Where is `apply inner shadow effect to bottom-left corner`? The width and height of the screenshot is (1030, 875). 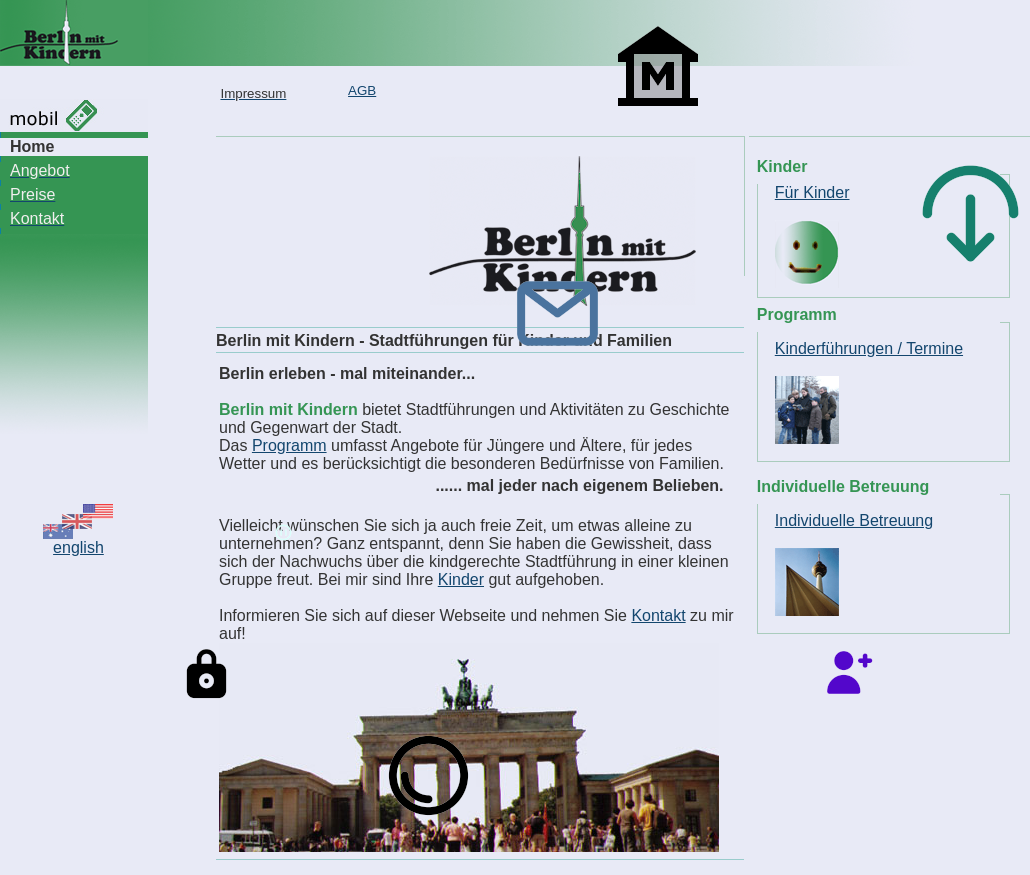
apply inner shadow effect to bottom-left corner is located at coordinates (428, 775).